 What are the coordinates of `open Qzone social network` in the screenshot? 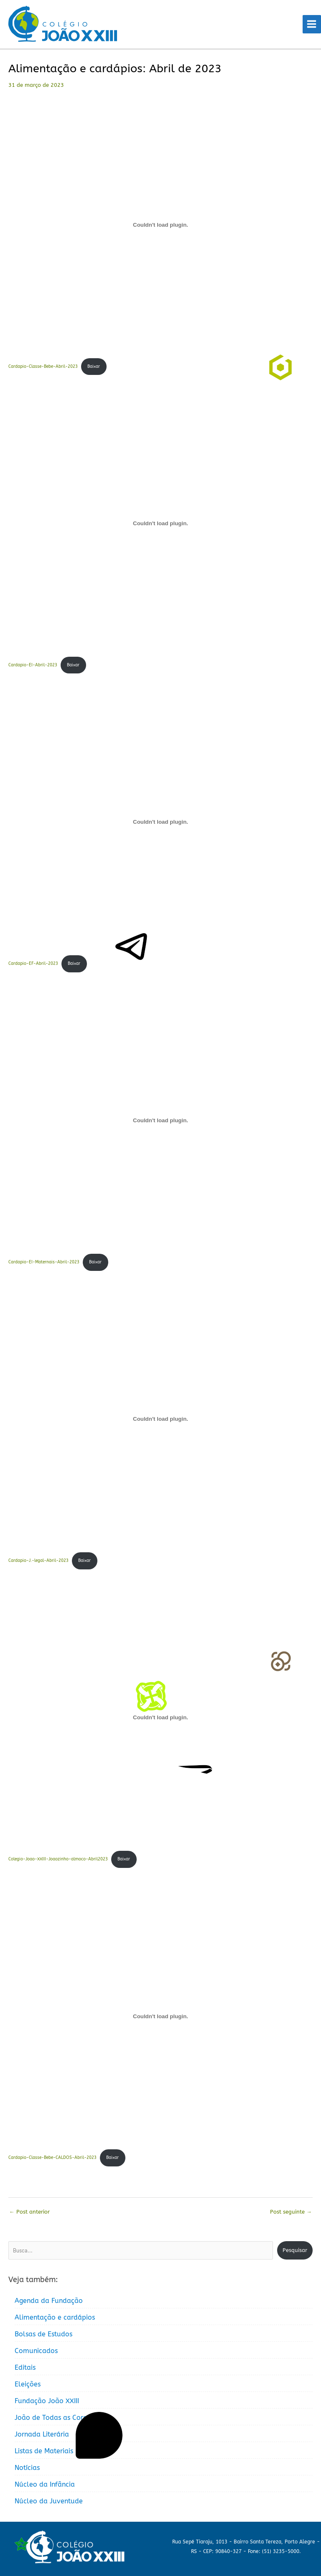 It's located at (21, 2544).